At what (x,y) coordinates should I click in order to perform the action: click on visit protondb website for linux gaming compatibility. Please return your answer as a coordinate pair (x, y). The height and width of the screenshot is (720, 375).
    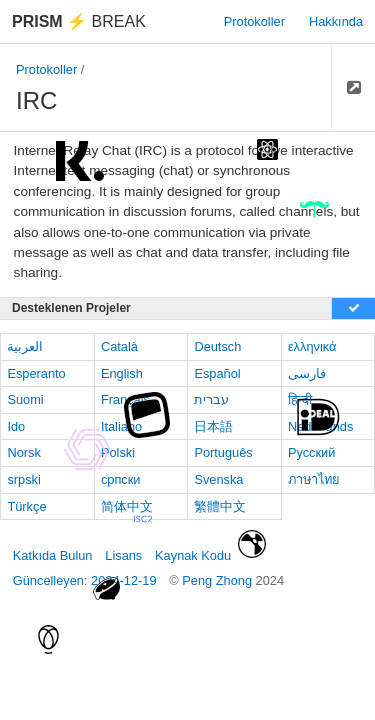
    Looking at the image, I should click on (267, 149).